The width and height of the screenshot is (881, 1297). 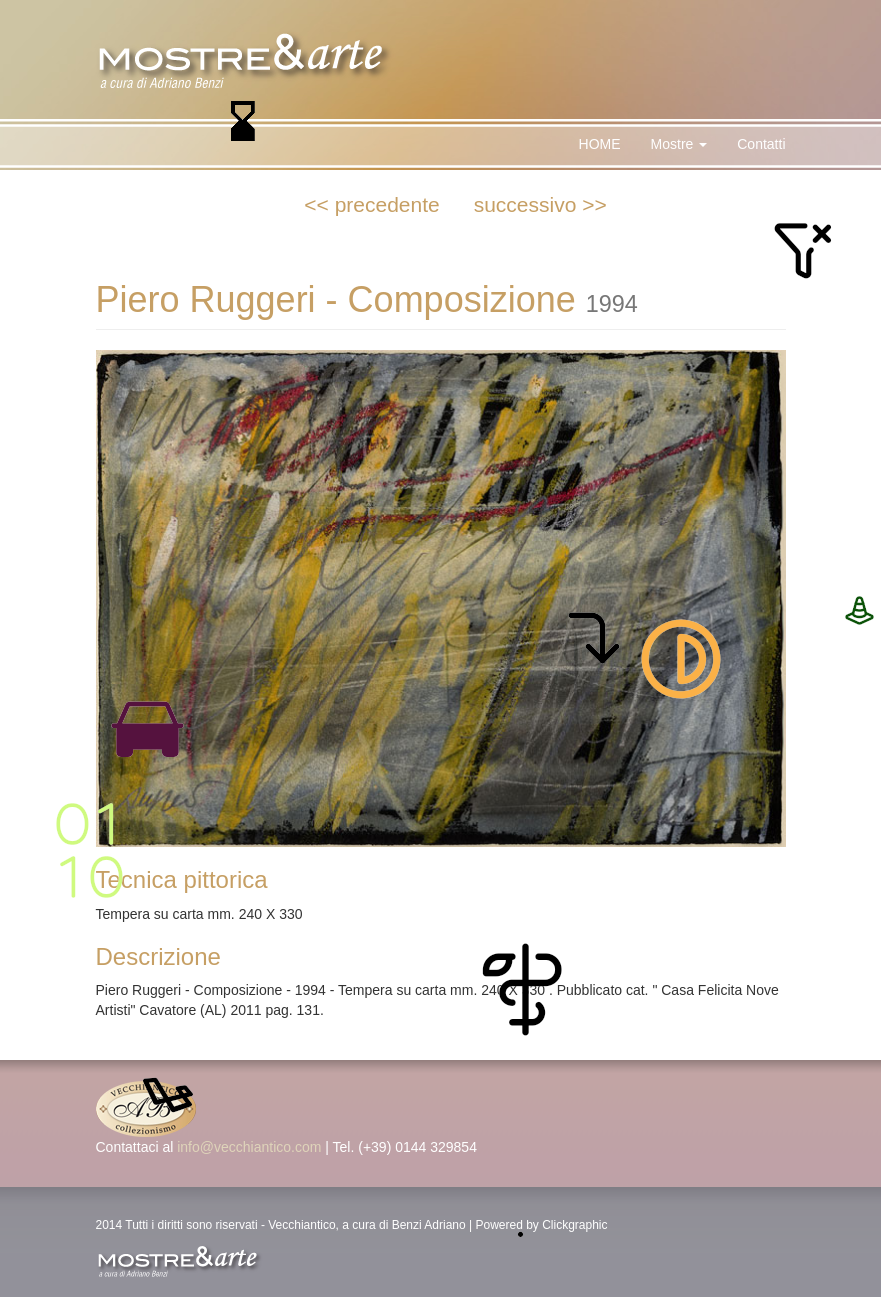 I want to click on indicates an area under construction or maintenance, so click(x=859, y=610).